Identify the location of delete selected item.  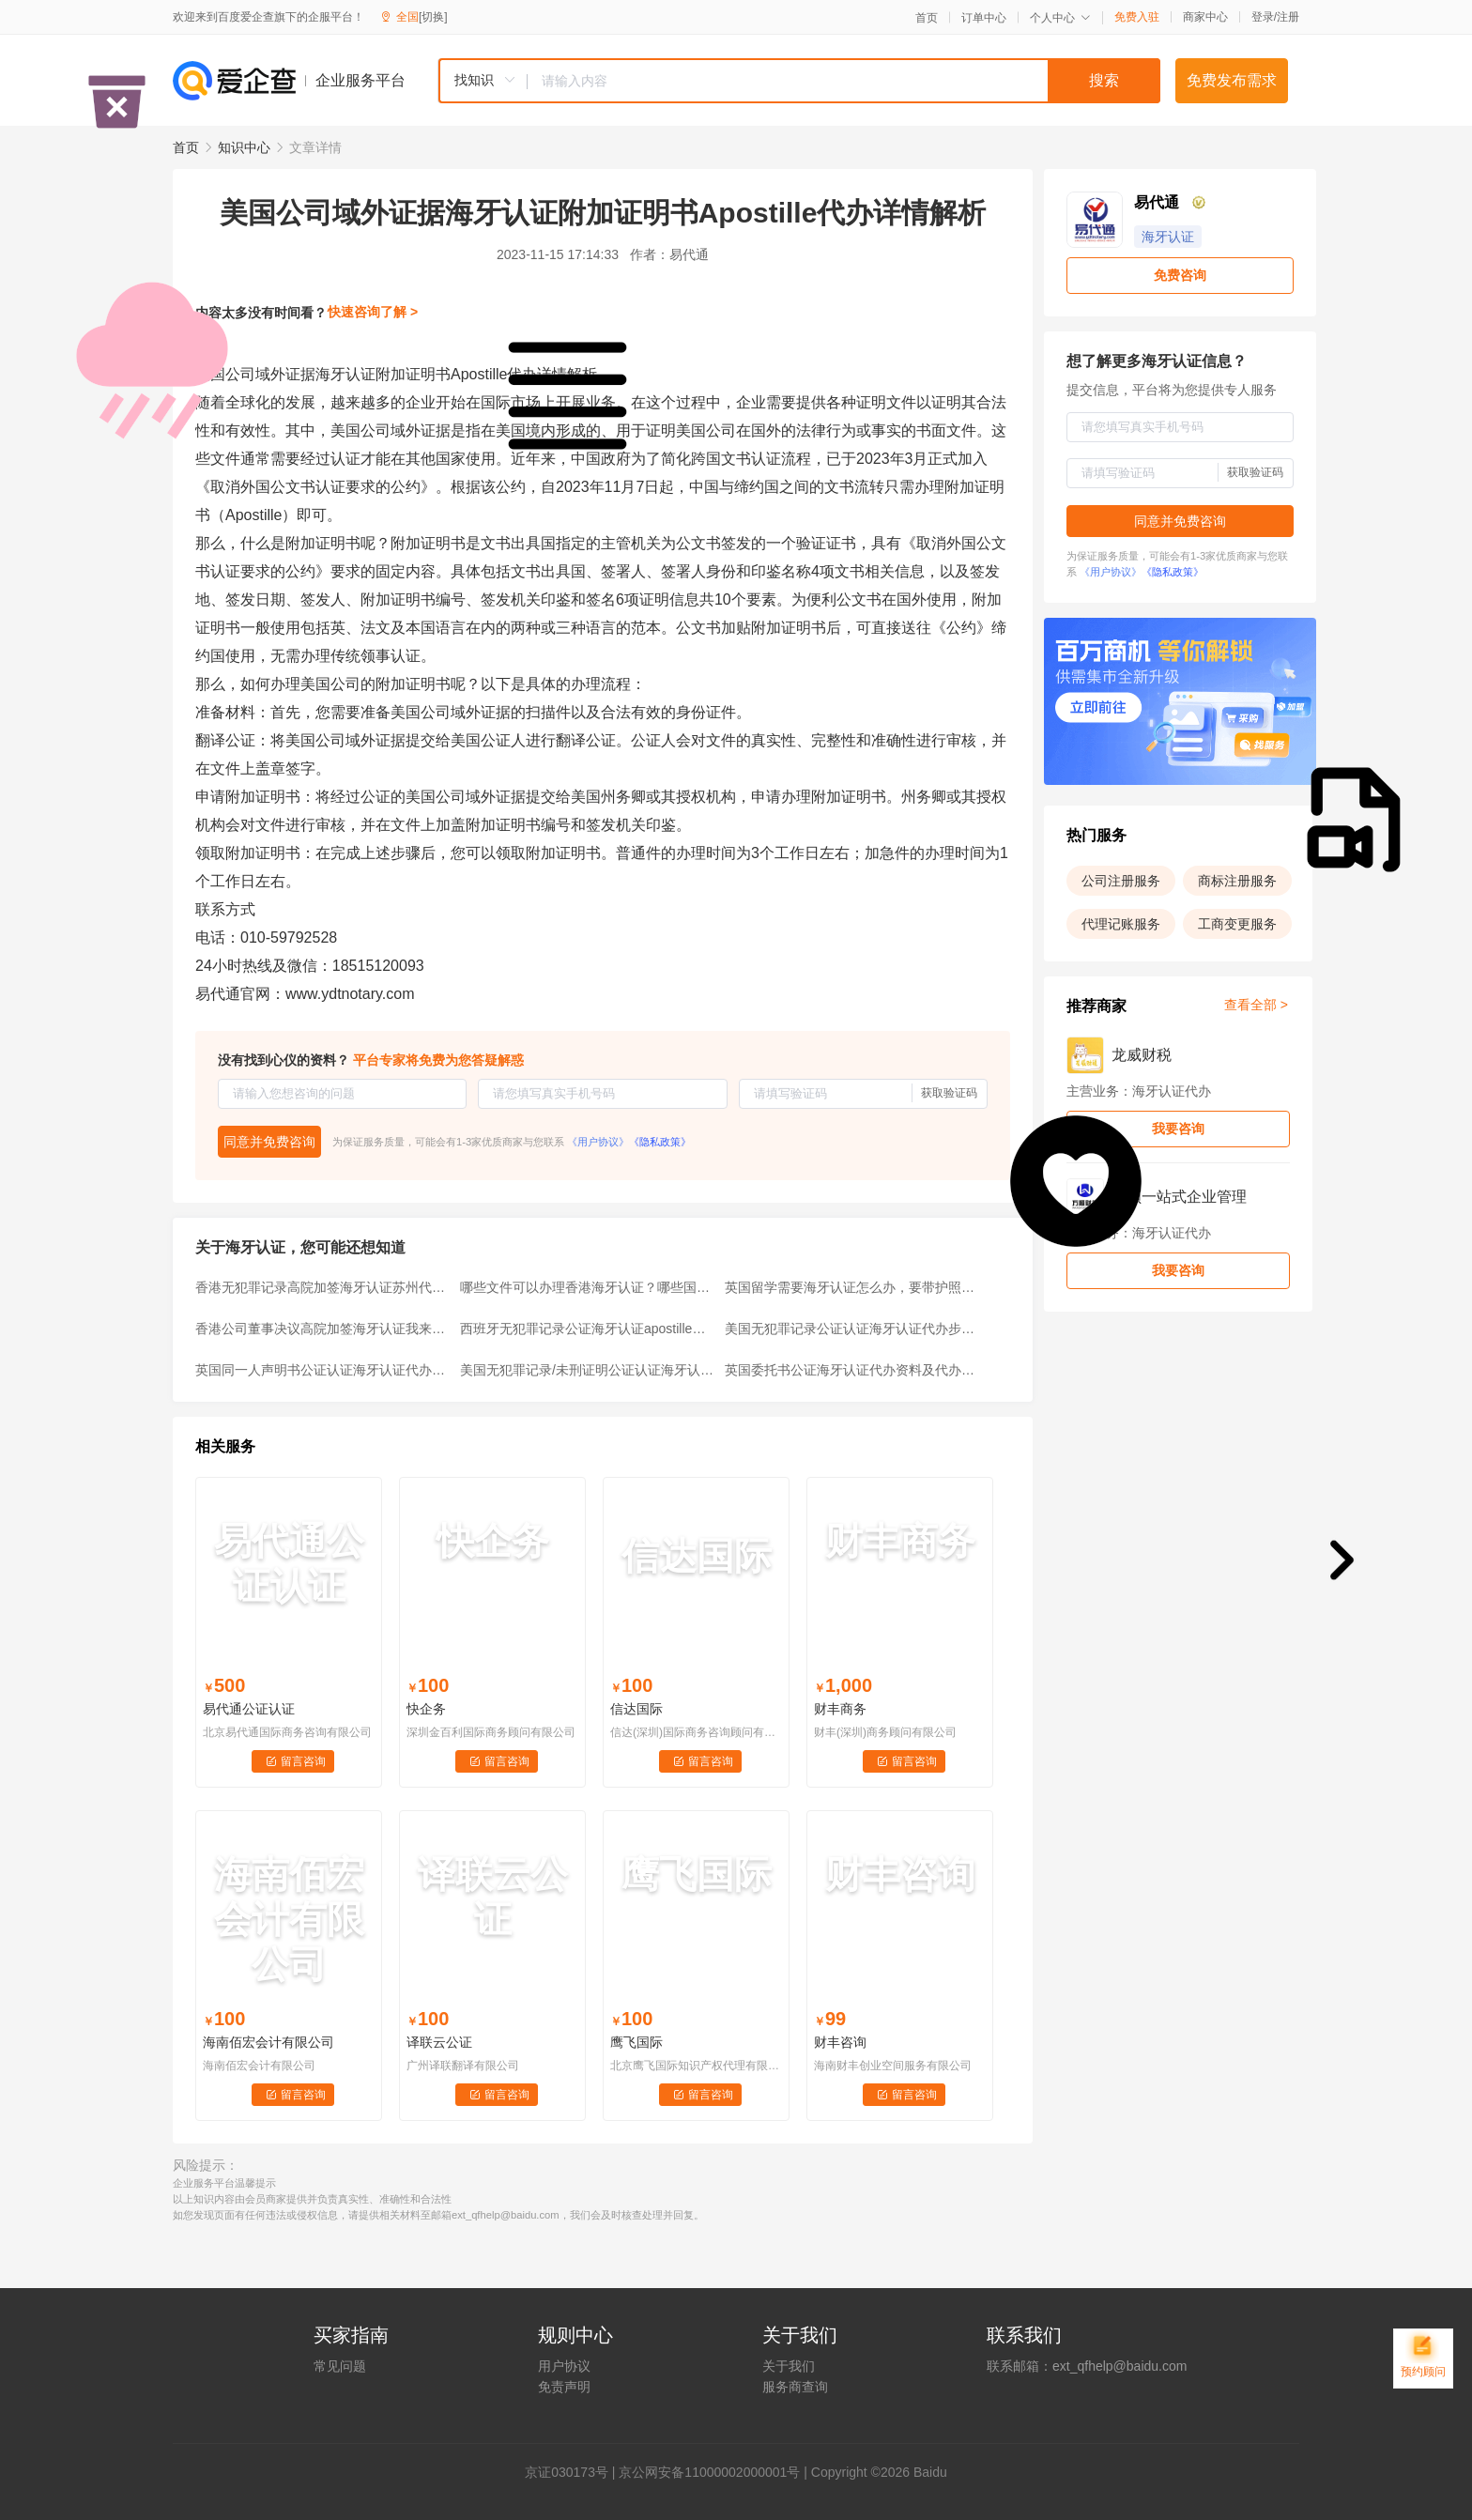
(116, 101).